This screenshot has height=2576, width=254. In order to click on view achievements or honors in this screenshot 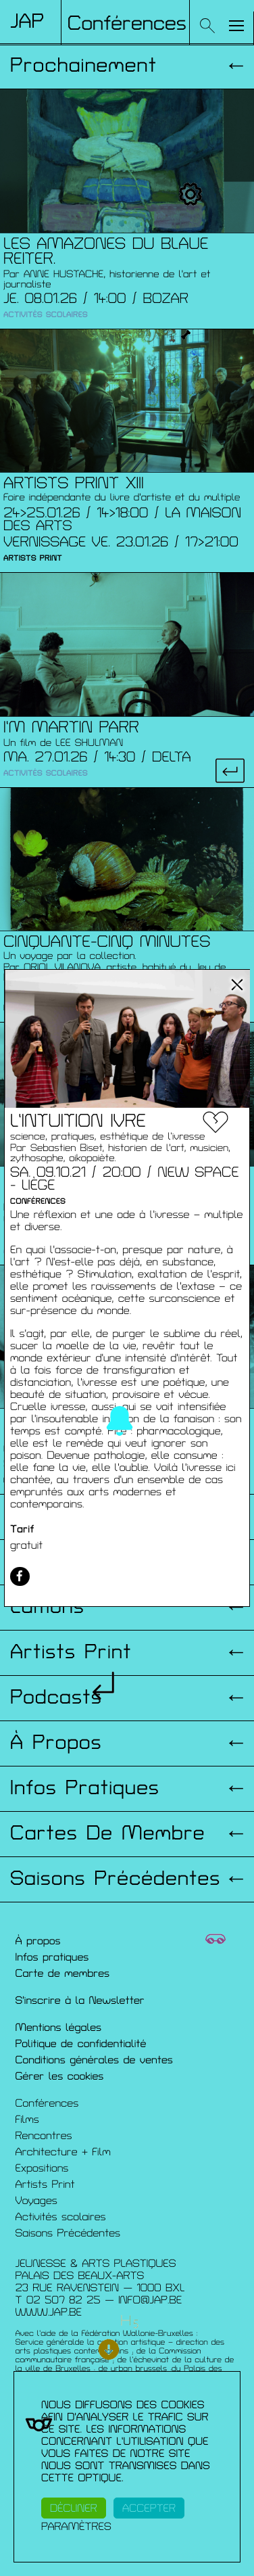, I will do `click(39, 2424)`.